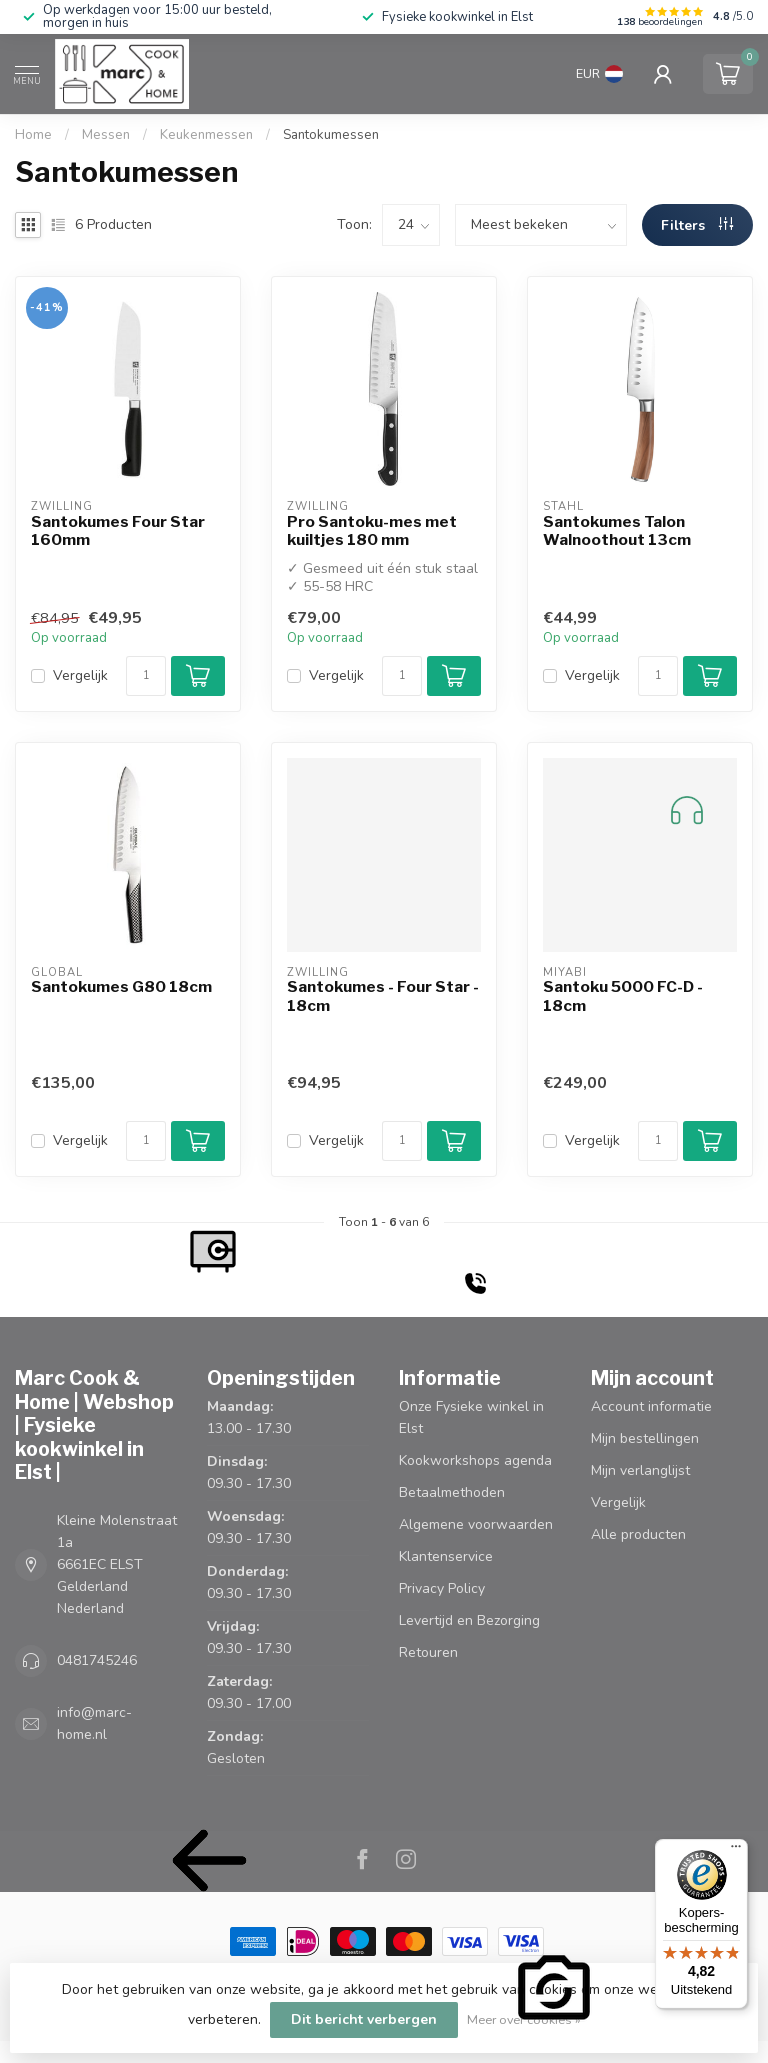  I want to click on enable party mode for shared photo capture, so click(554, 1991).